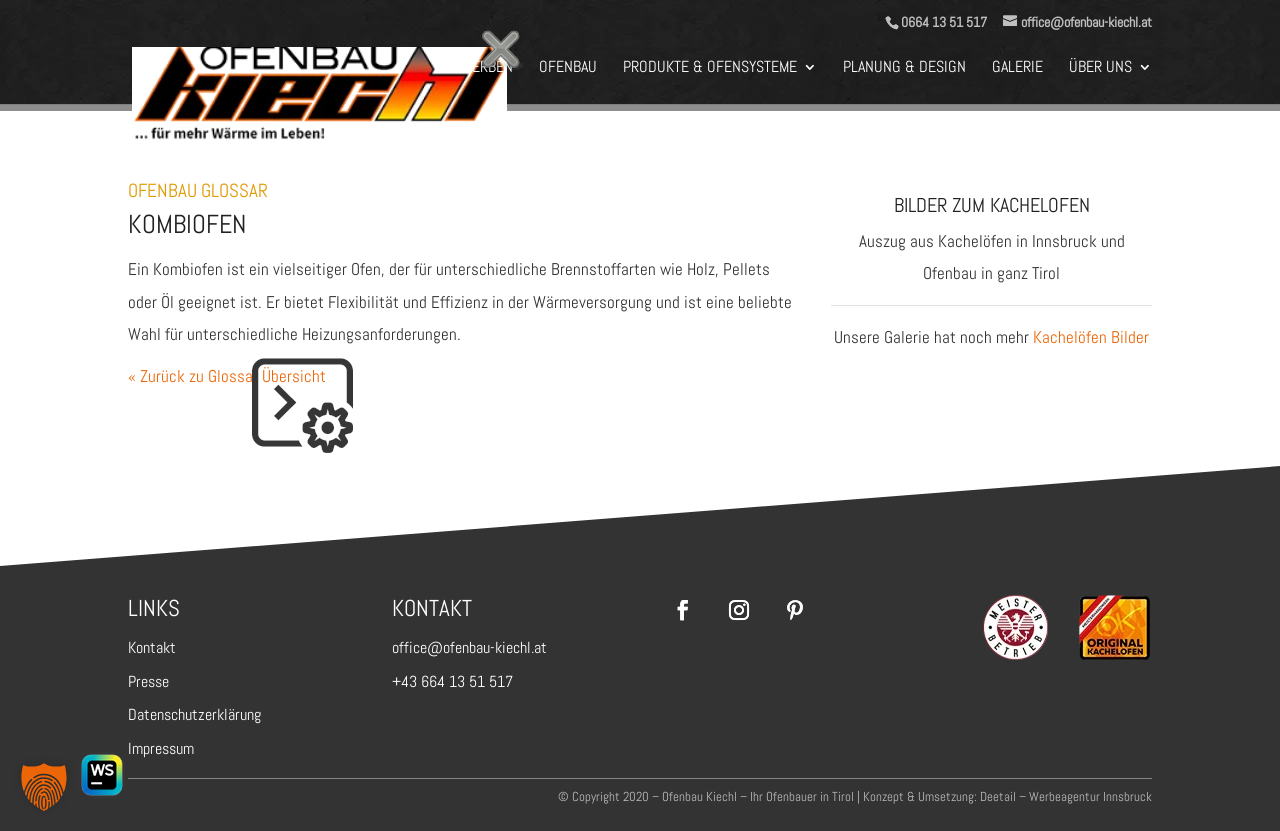 This screenshot has width=1280, height=831. Describe the element at coordinates (500, 50) in the screenshot. I see `close the current window` at that location.